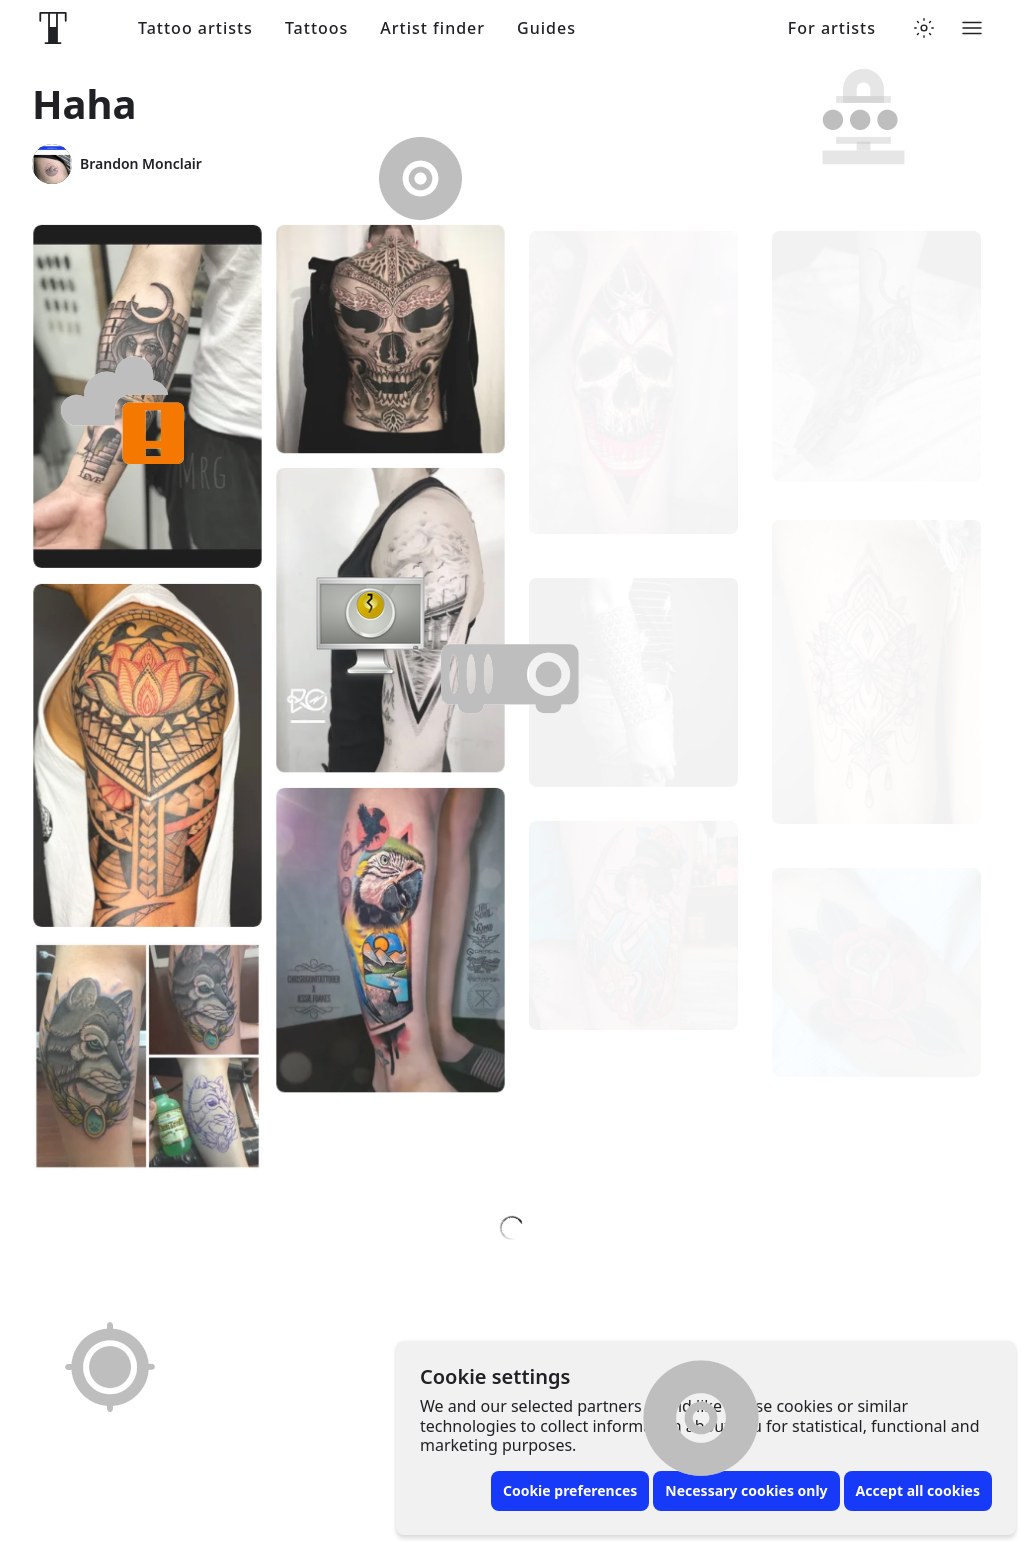 This screenshot has height=1543, width=1024. I want to click on lock your screen, so click(370, 624).